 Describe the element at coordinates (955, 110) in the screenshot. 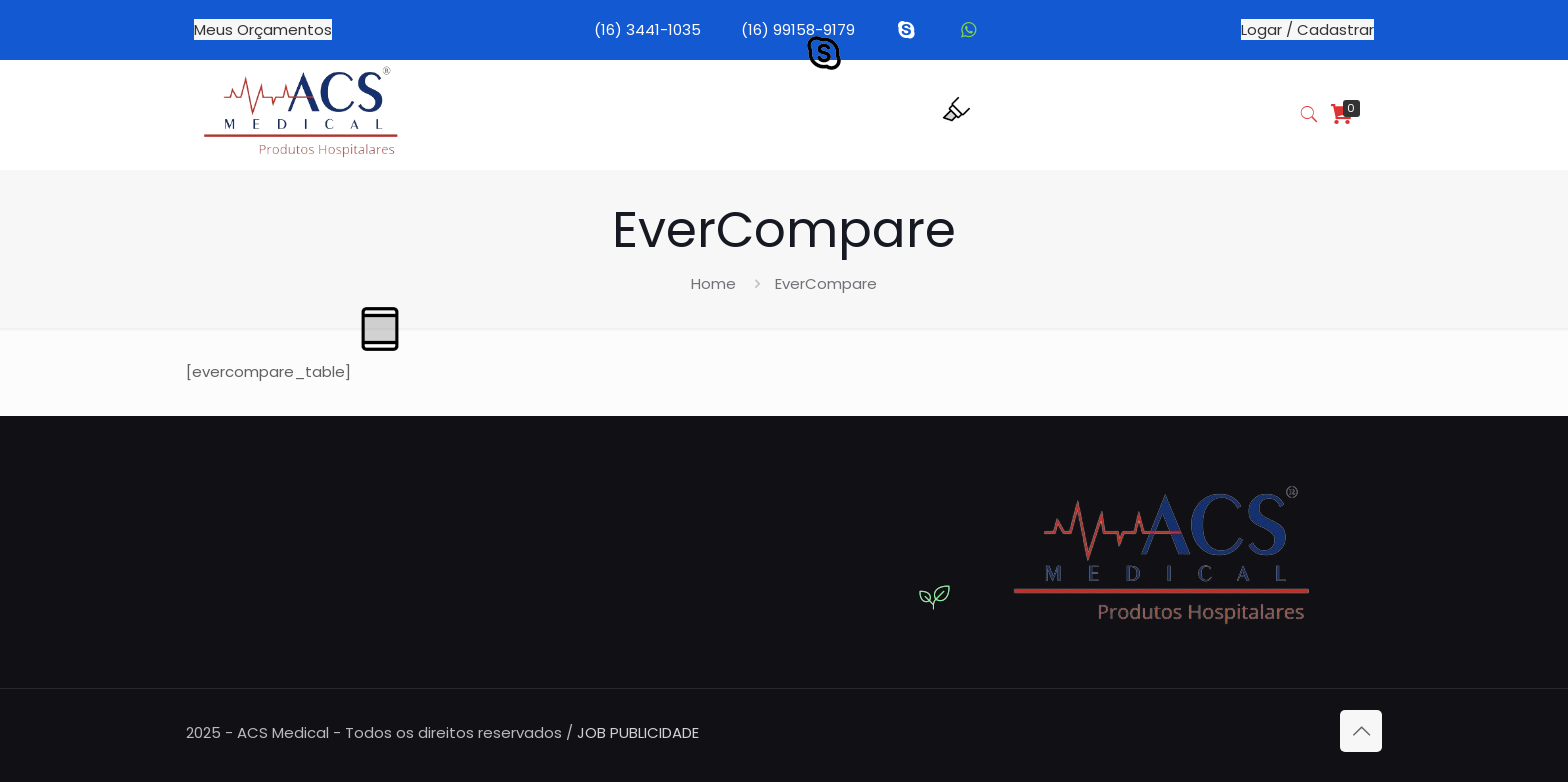

I see `highlight or mark selected text` at that location.